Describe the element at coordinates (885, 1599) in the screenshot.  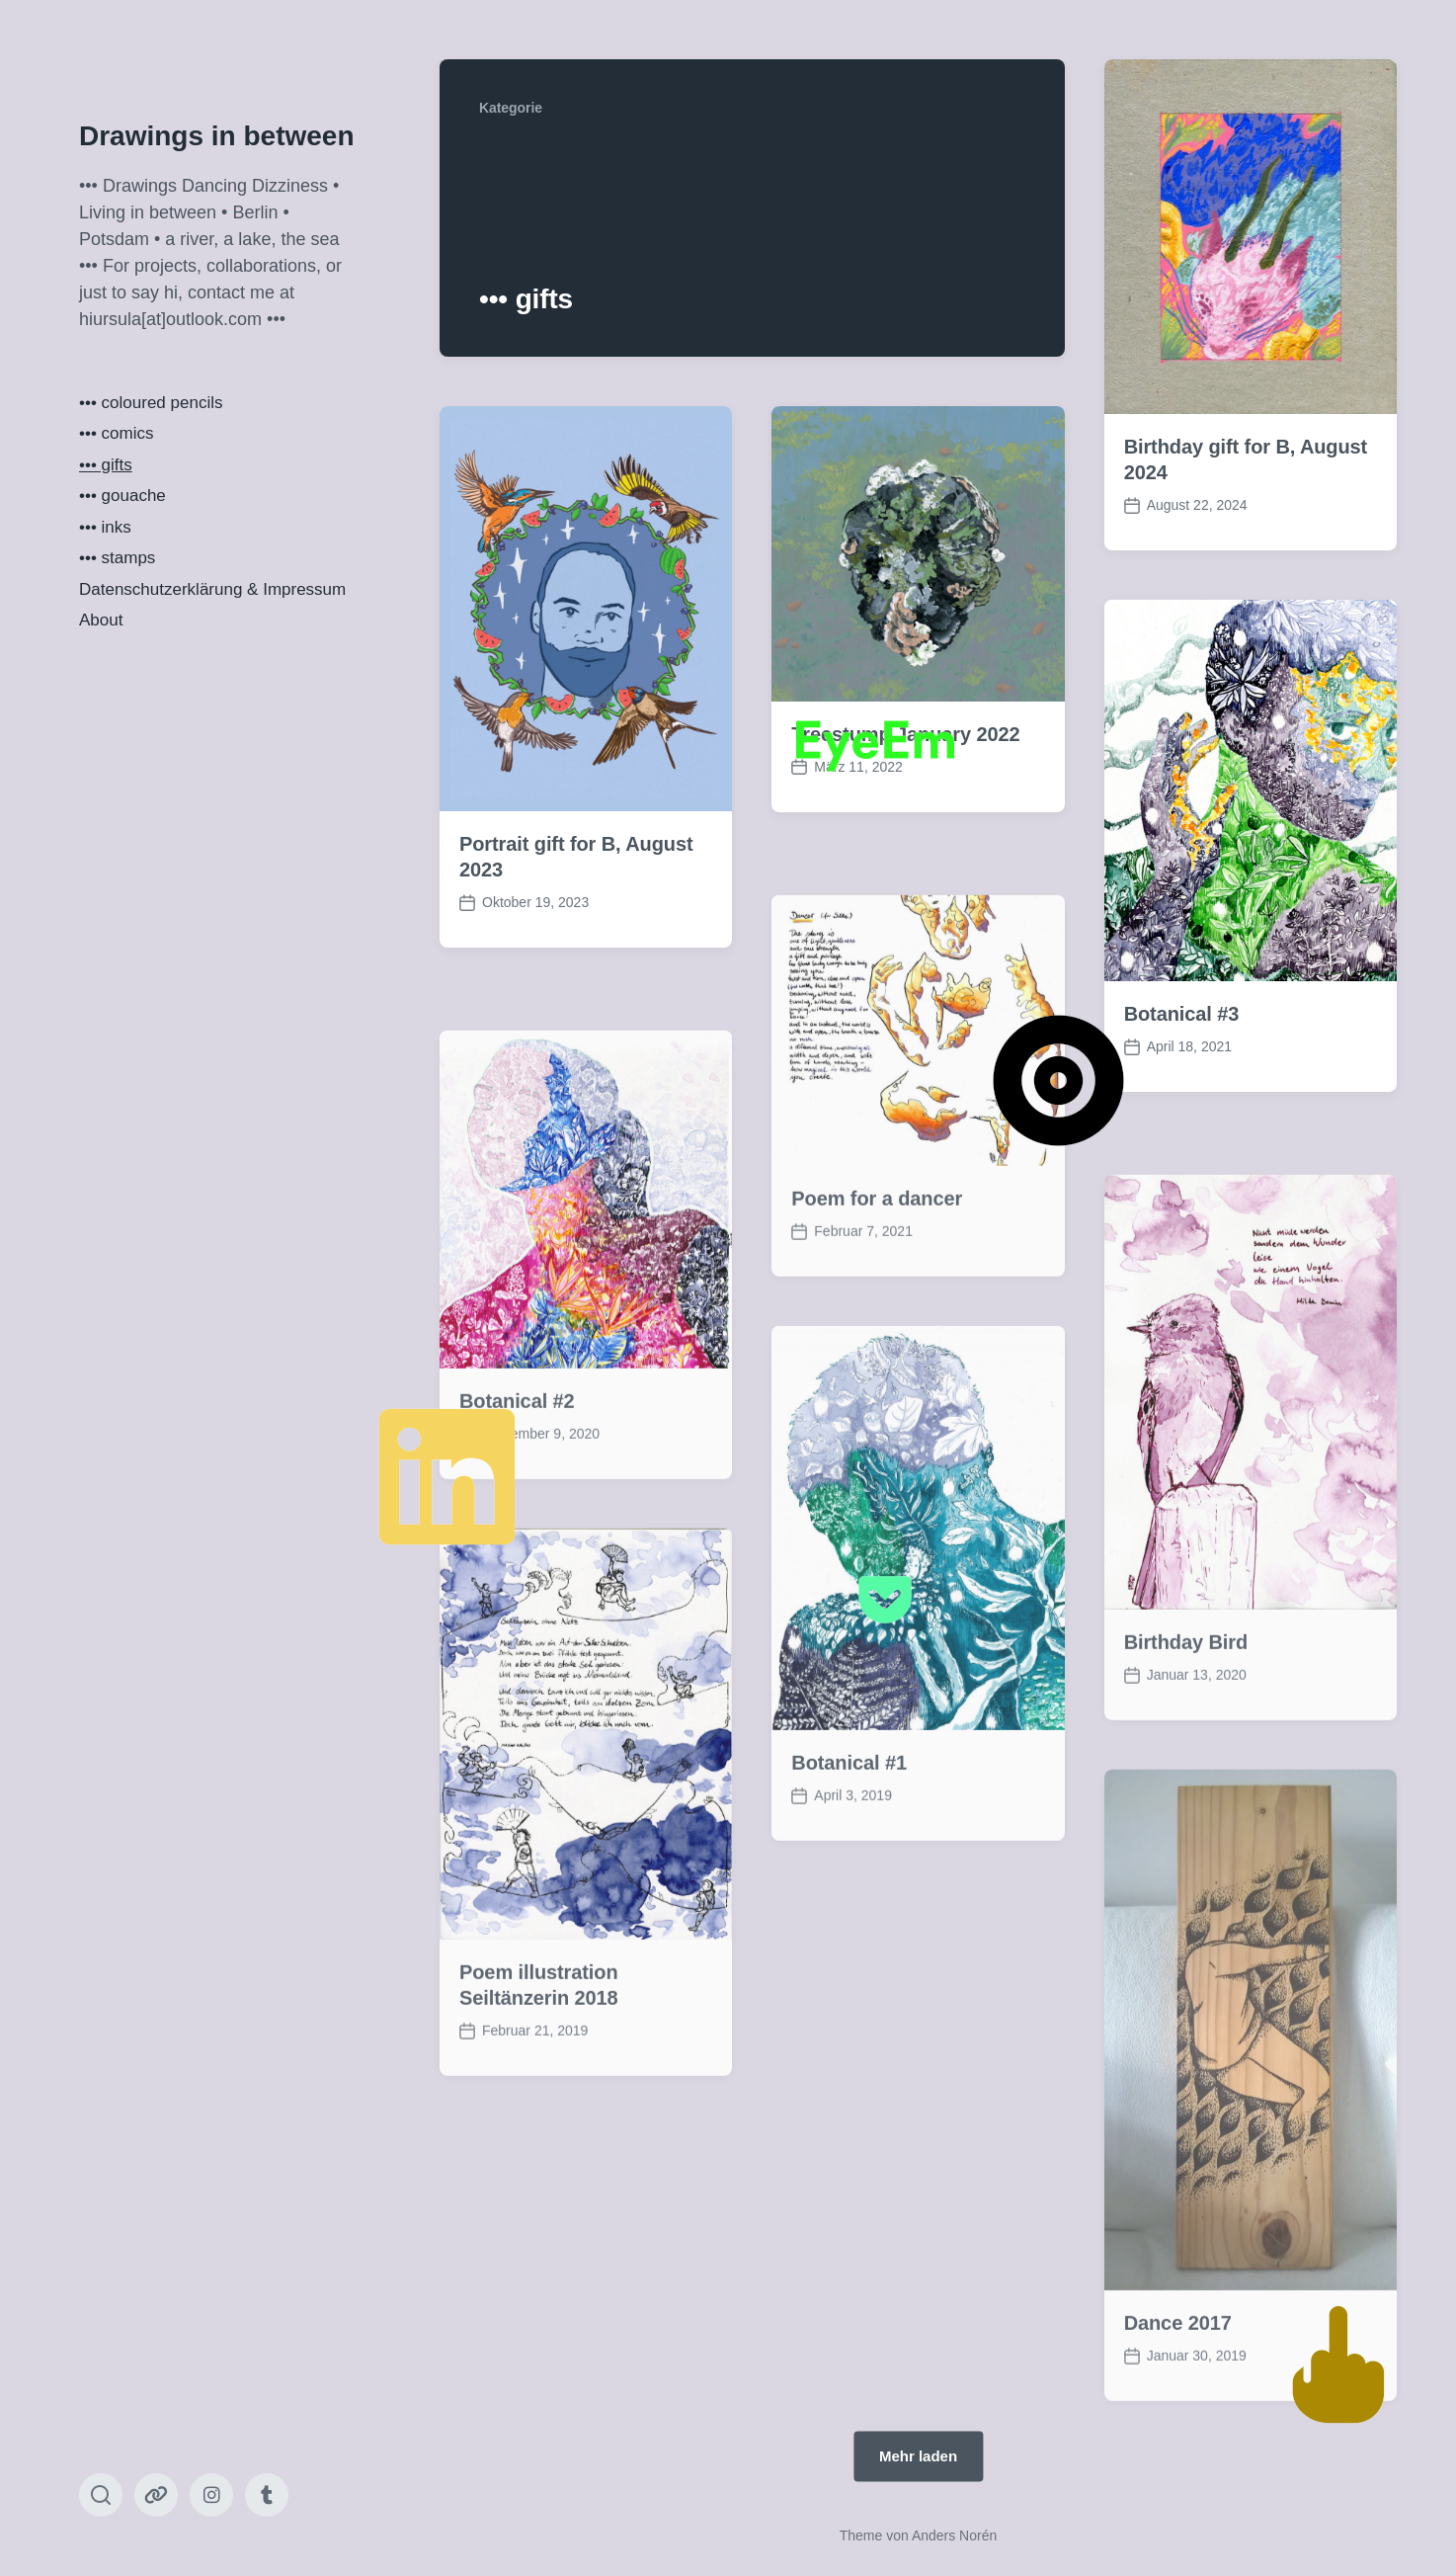
I see `save to Pocket` at that location.